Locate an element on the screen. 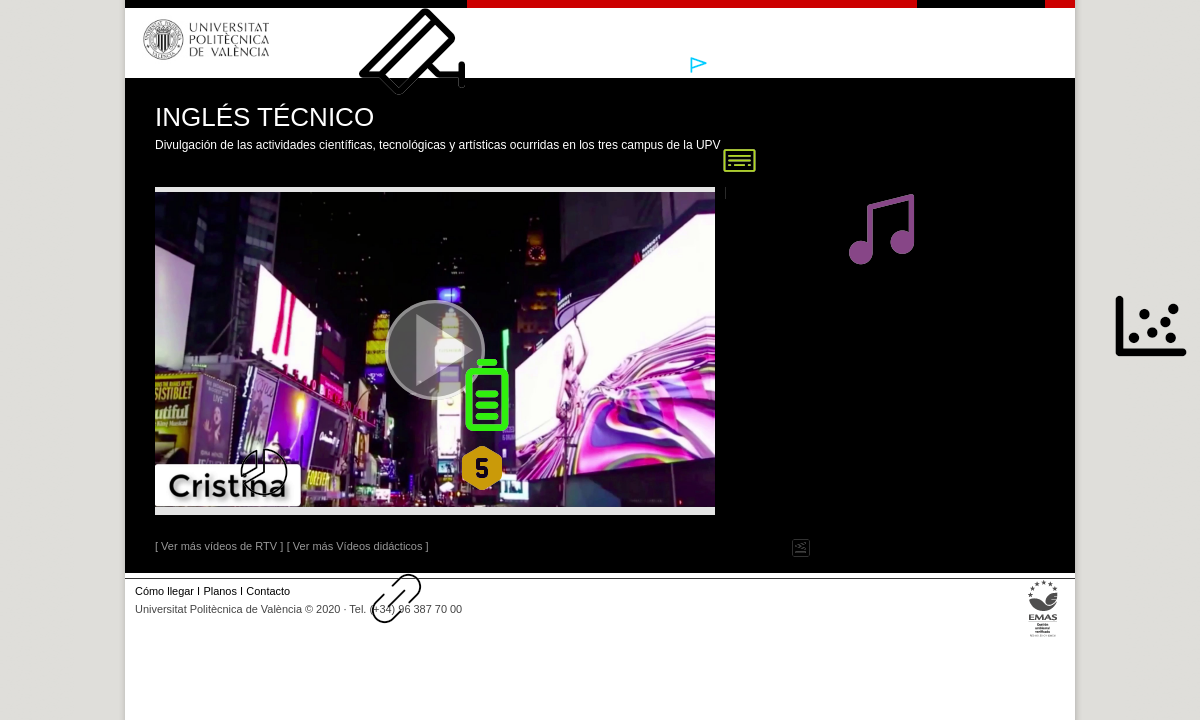 This screenshot has width=1200, height=720. access music library or audio files is located at coordinates (885, 230).